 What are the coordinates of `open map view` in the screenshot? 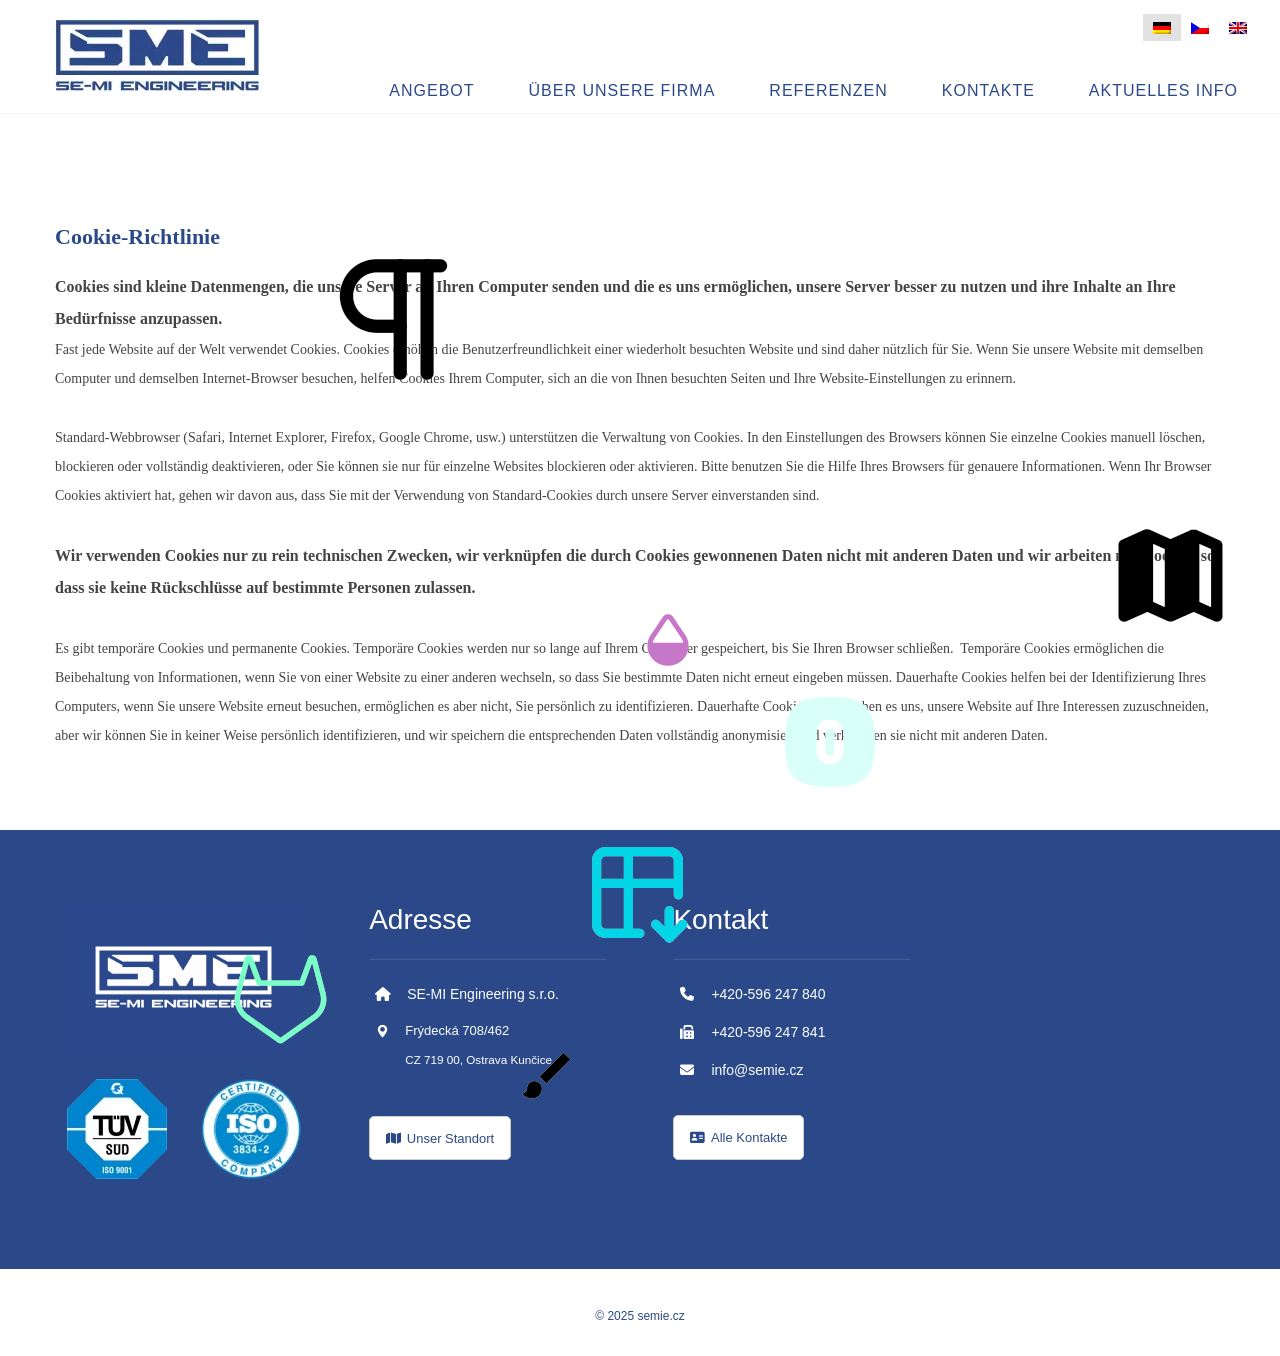 It's located at (1170, 575).